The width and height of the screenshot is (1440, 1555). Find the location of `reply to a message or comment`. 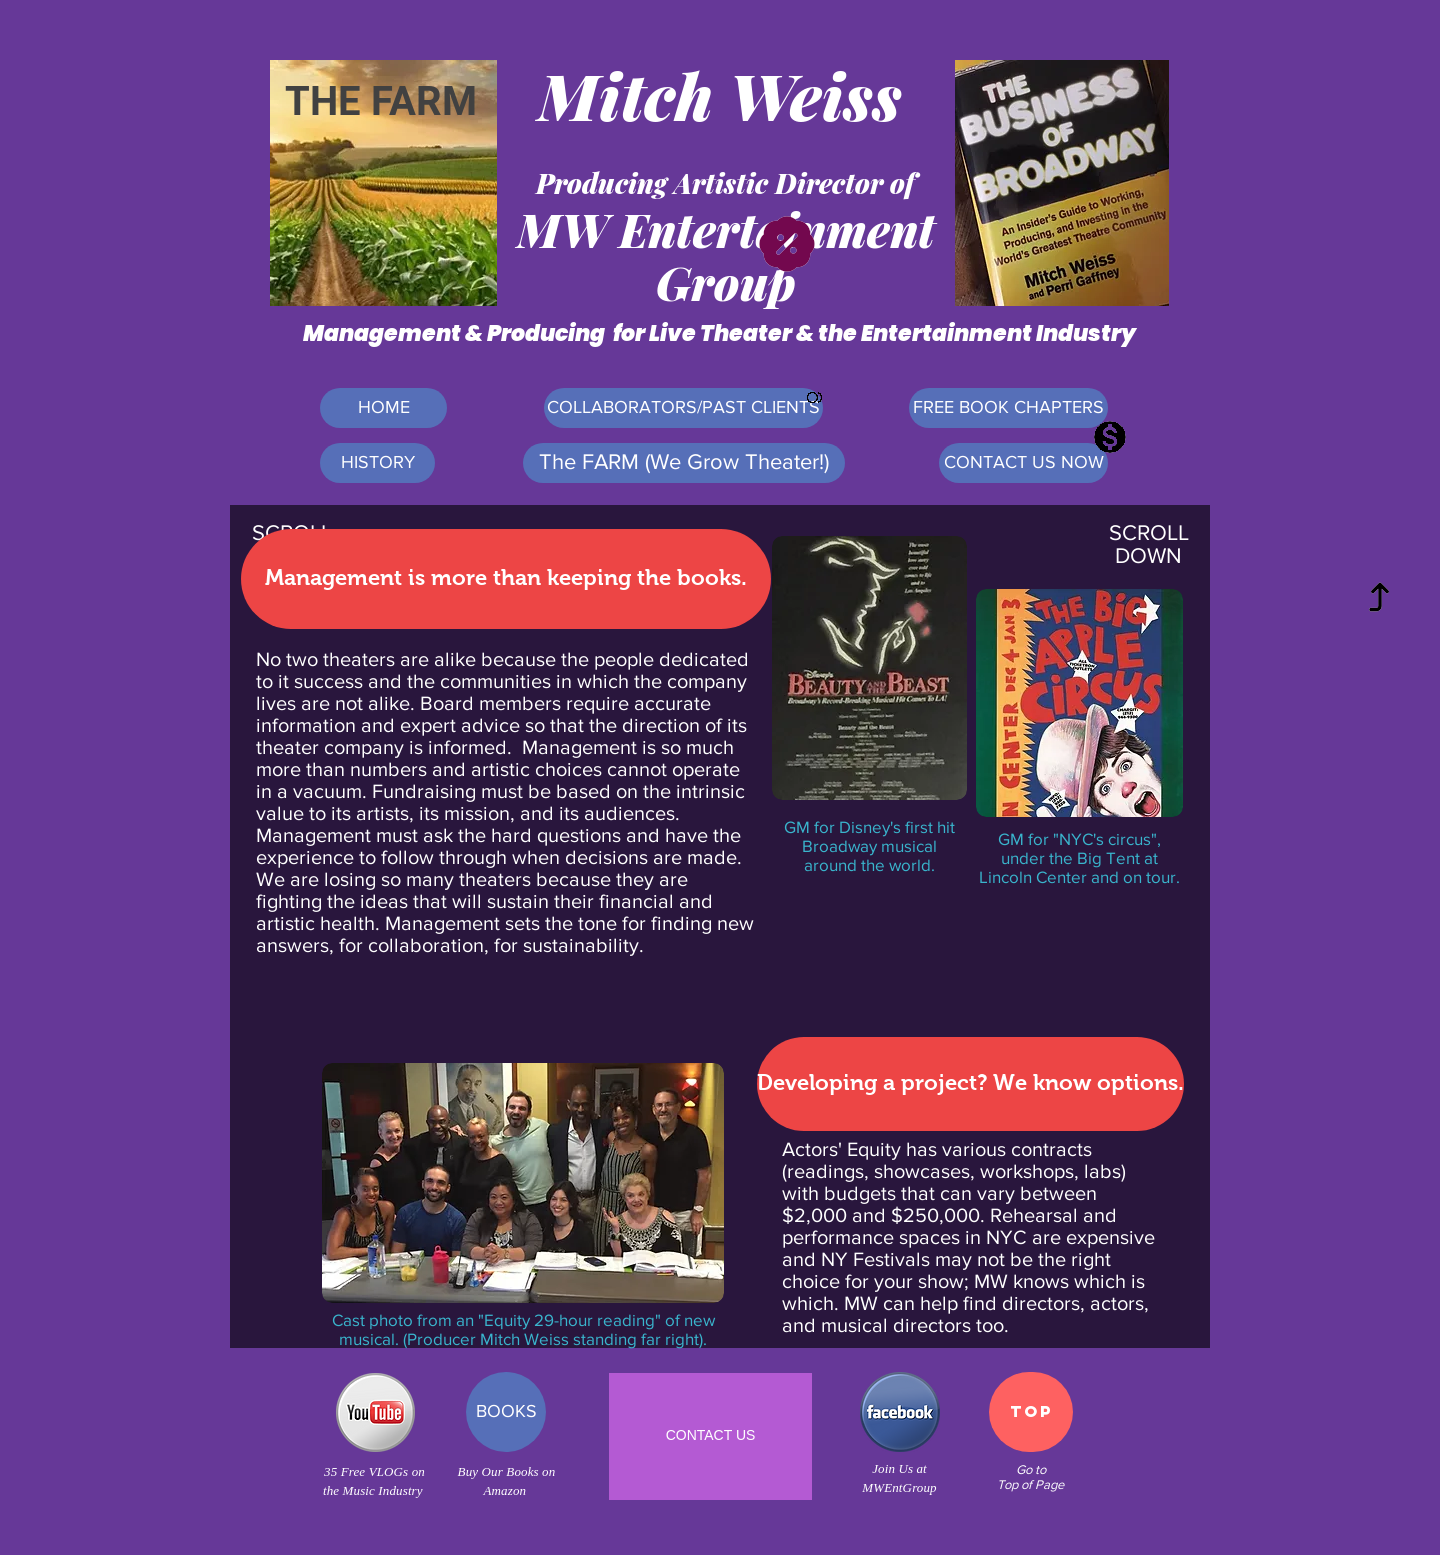

reply to a message or comment is located at coordinates (1380, 597).